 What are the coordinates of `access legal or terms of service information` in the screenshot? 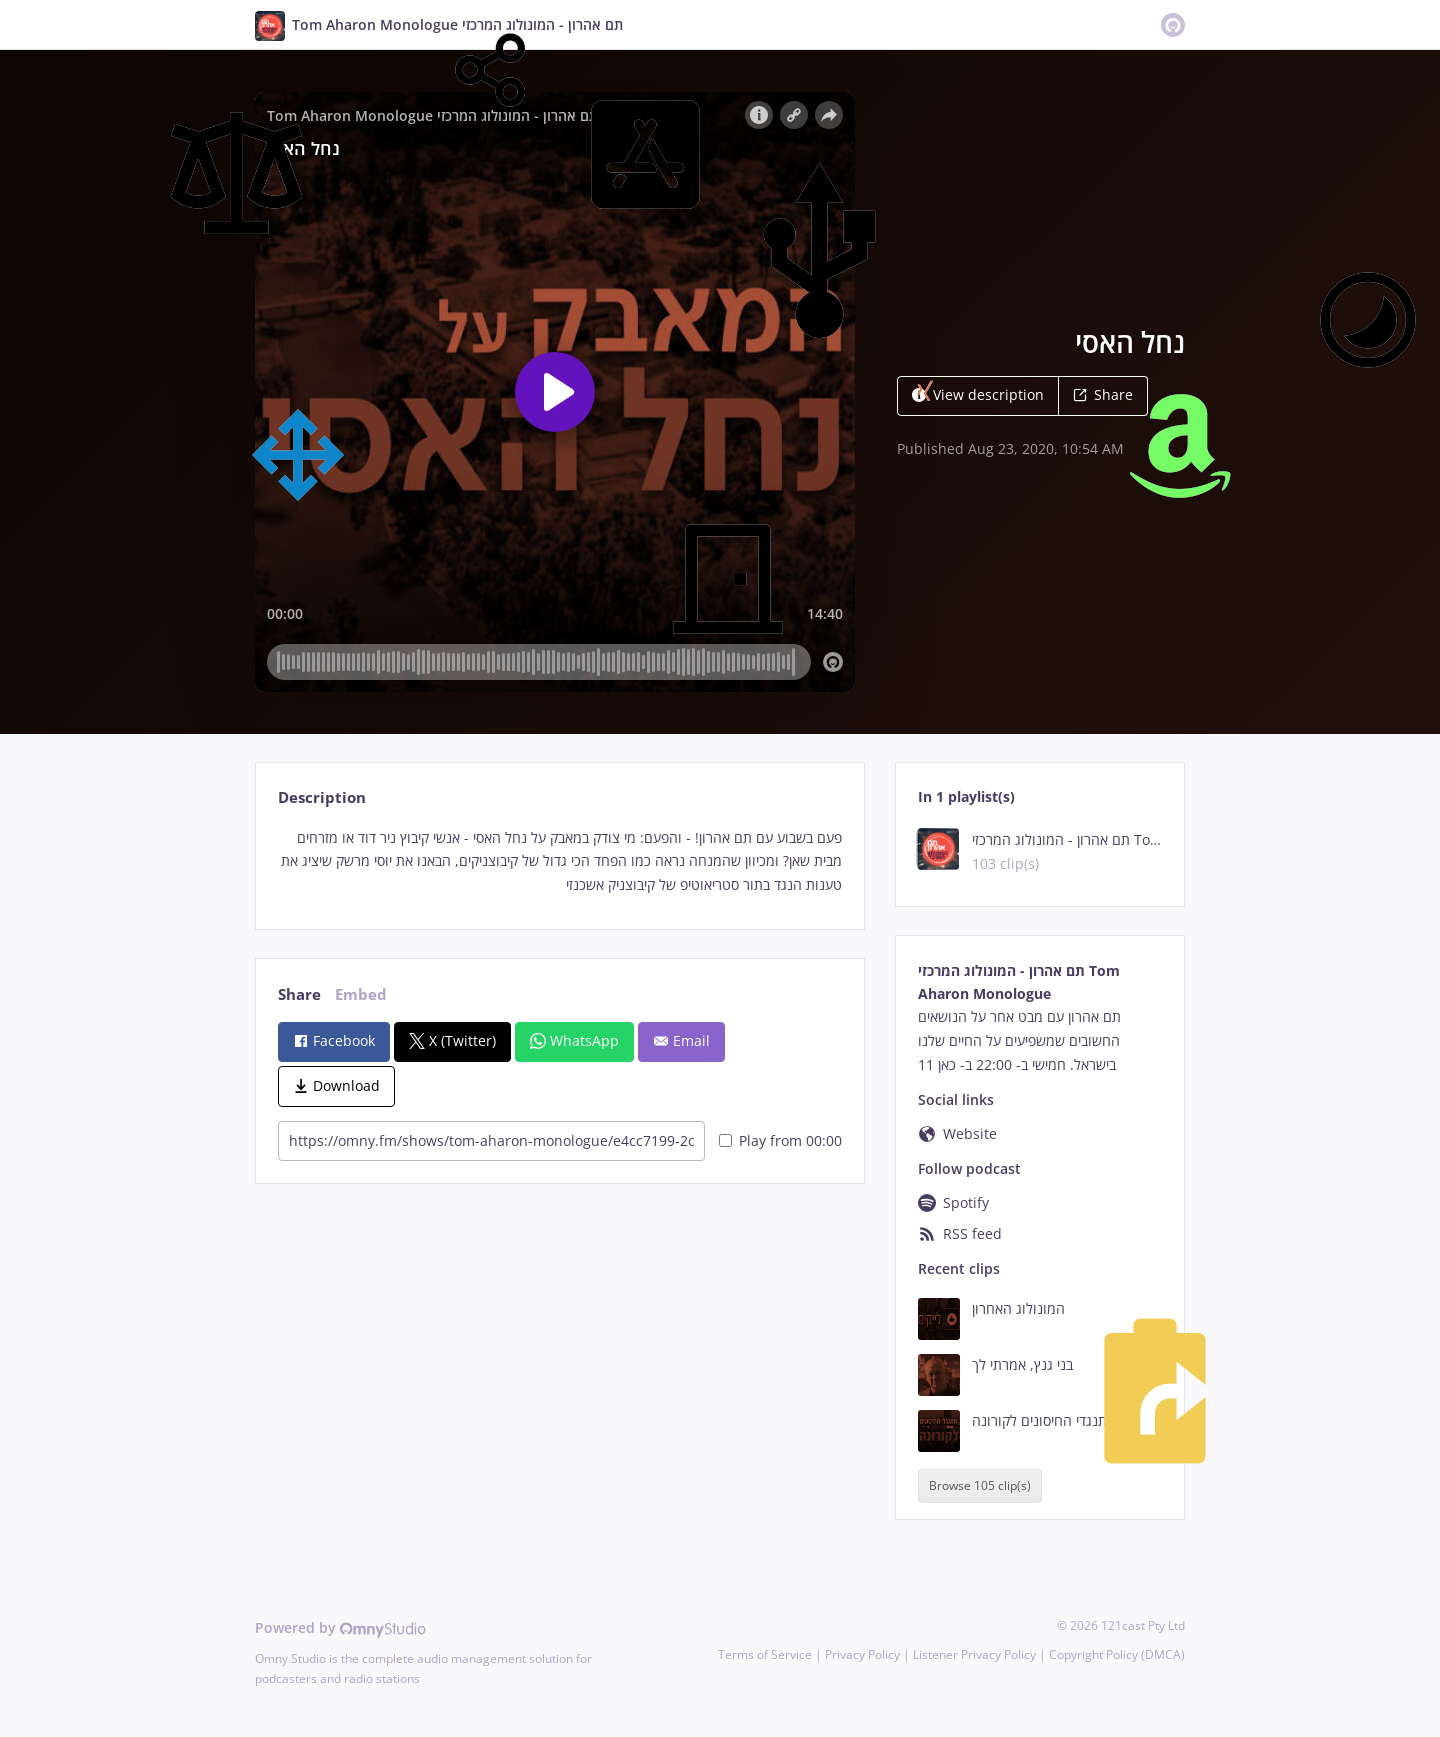 It's located at (236, 176).